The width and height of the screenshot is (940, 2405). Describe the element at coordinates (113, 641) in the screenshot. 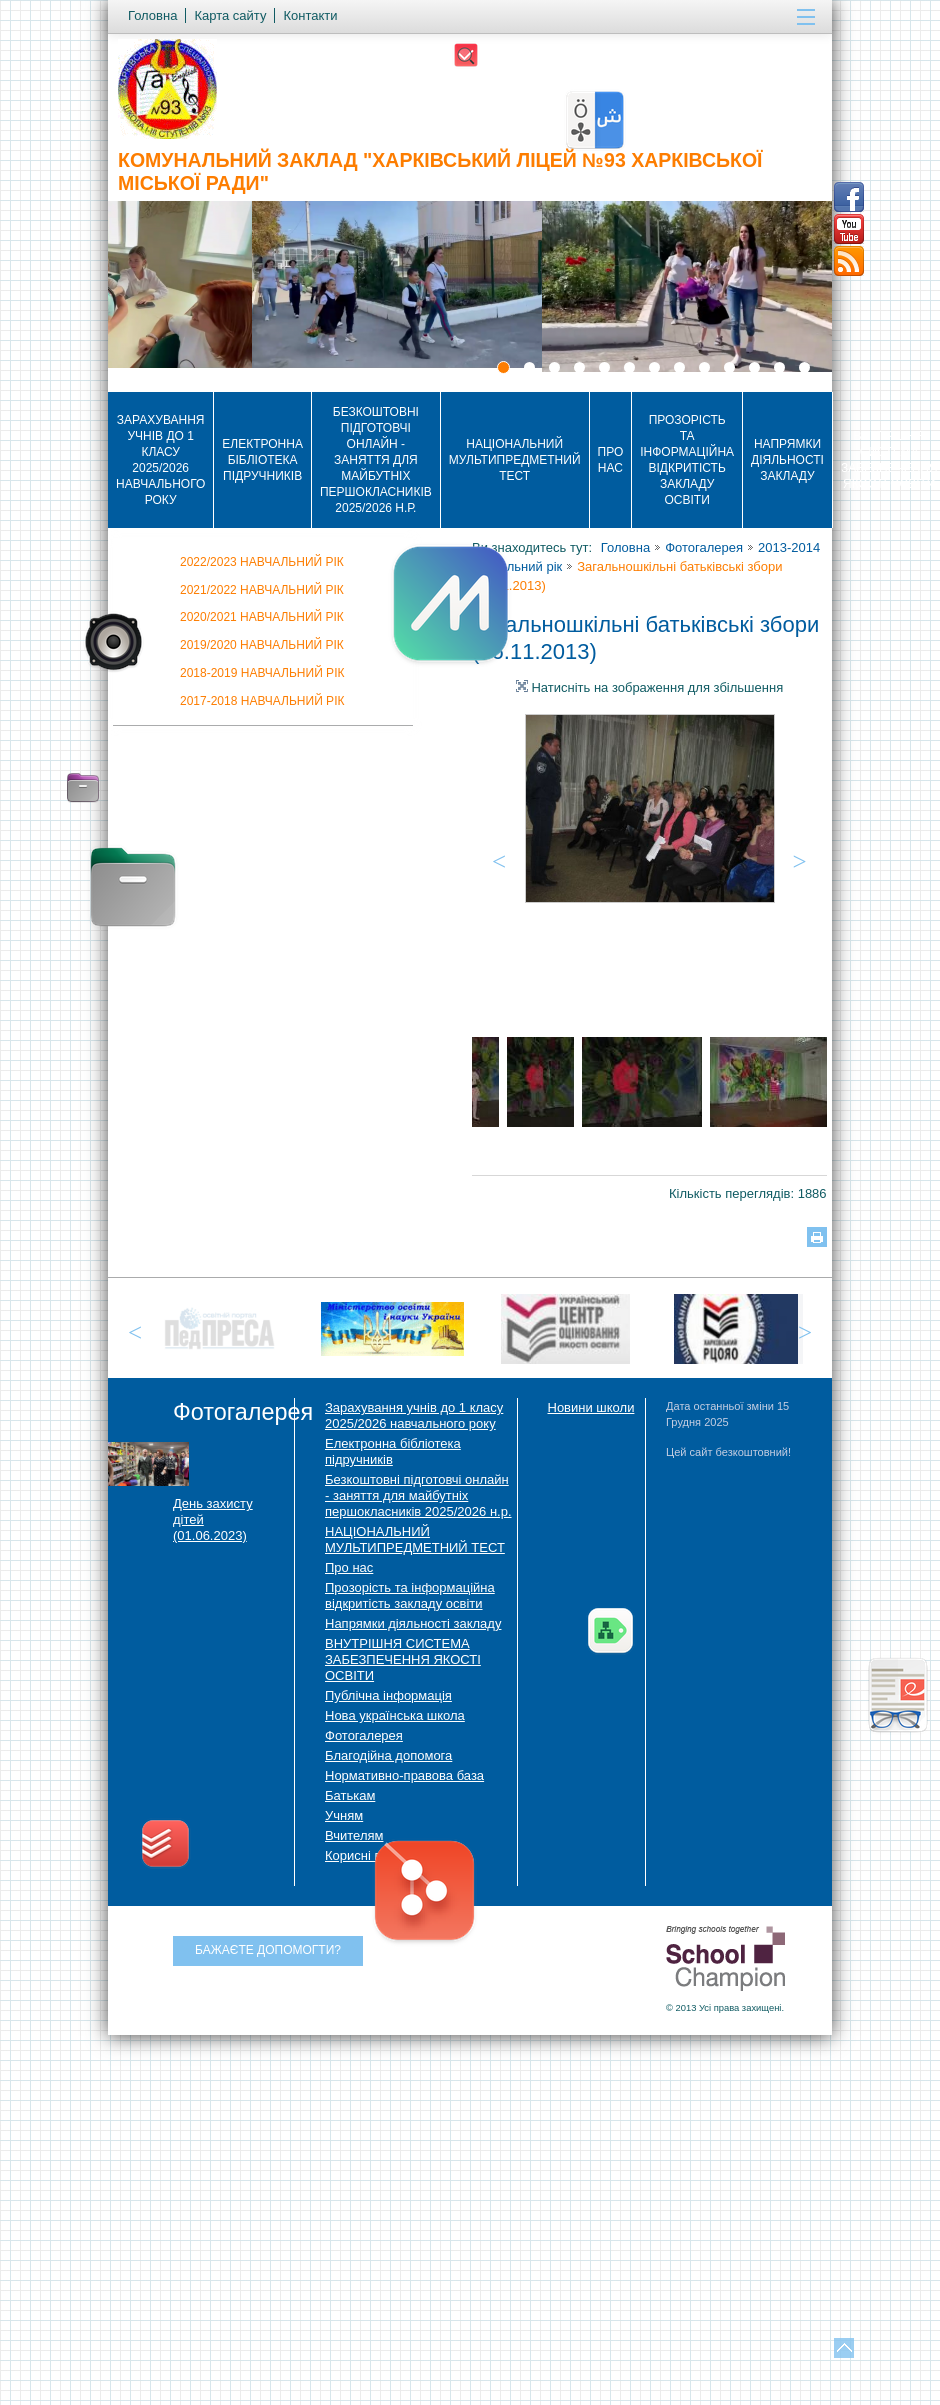

I see `adjust speaker or audio output volume` at that location.